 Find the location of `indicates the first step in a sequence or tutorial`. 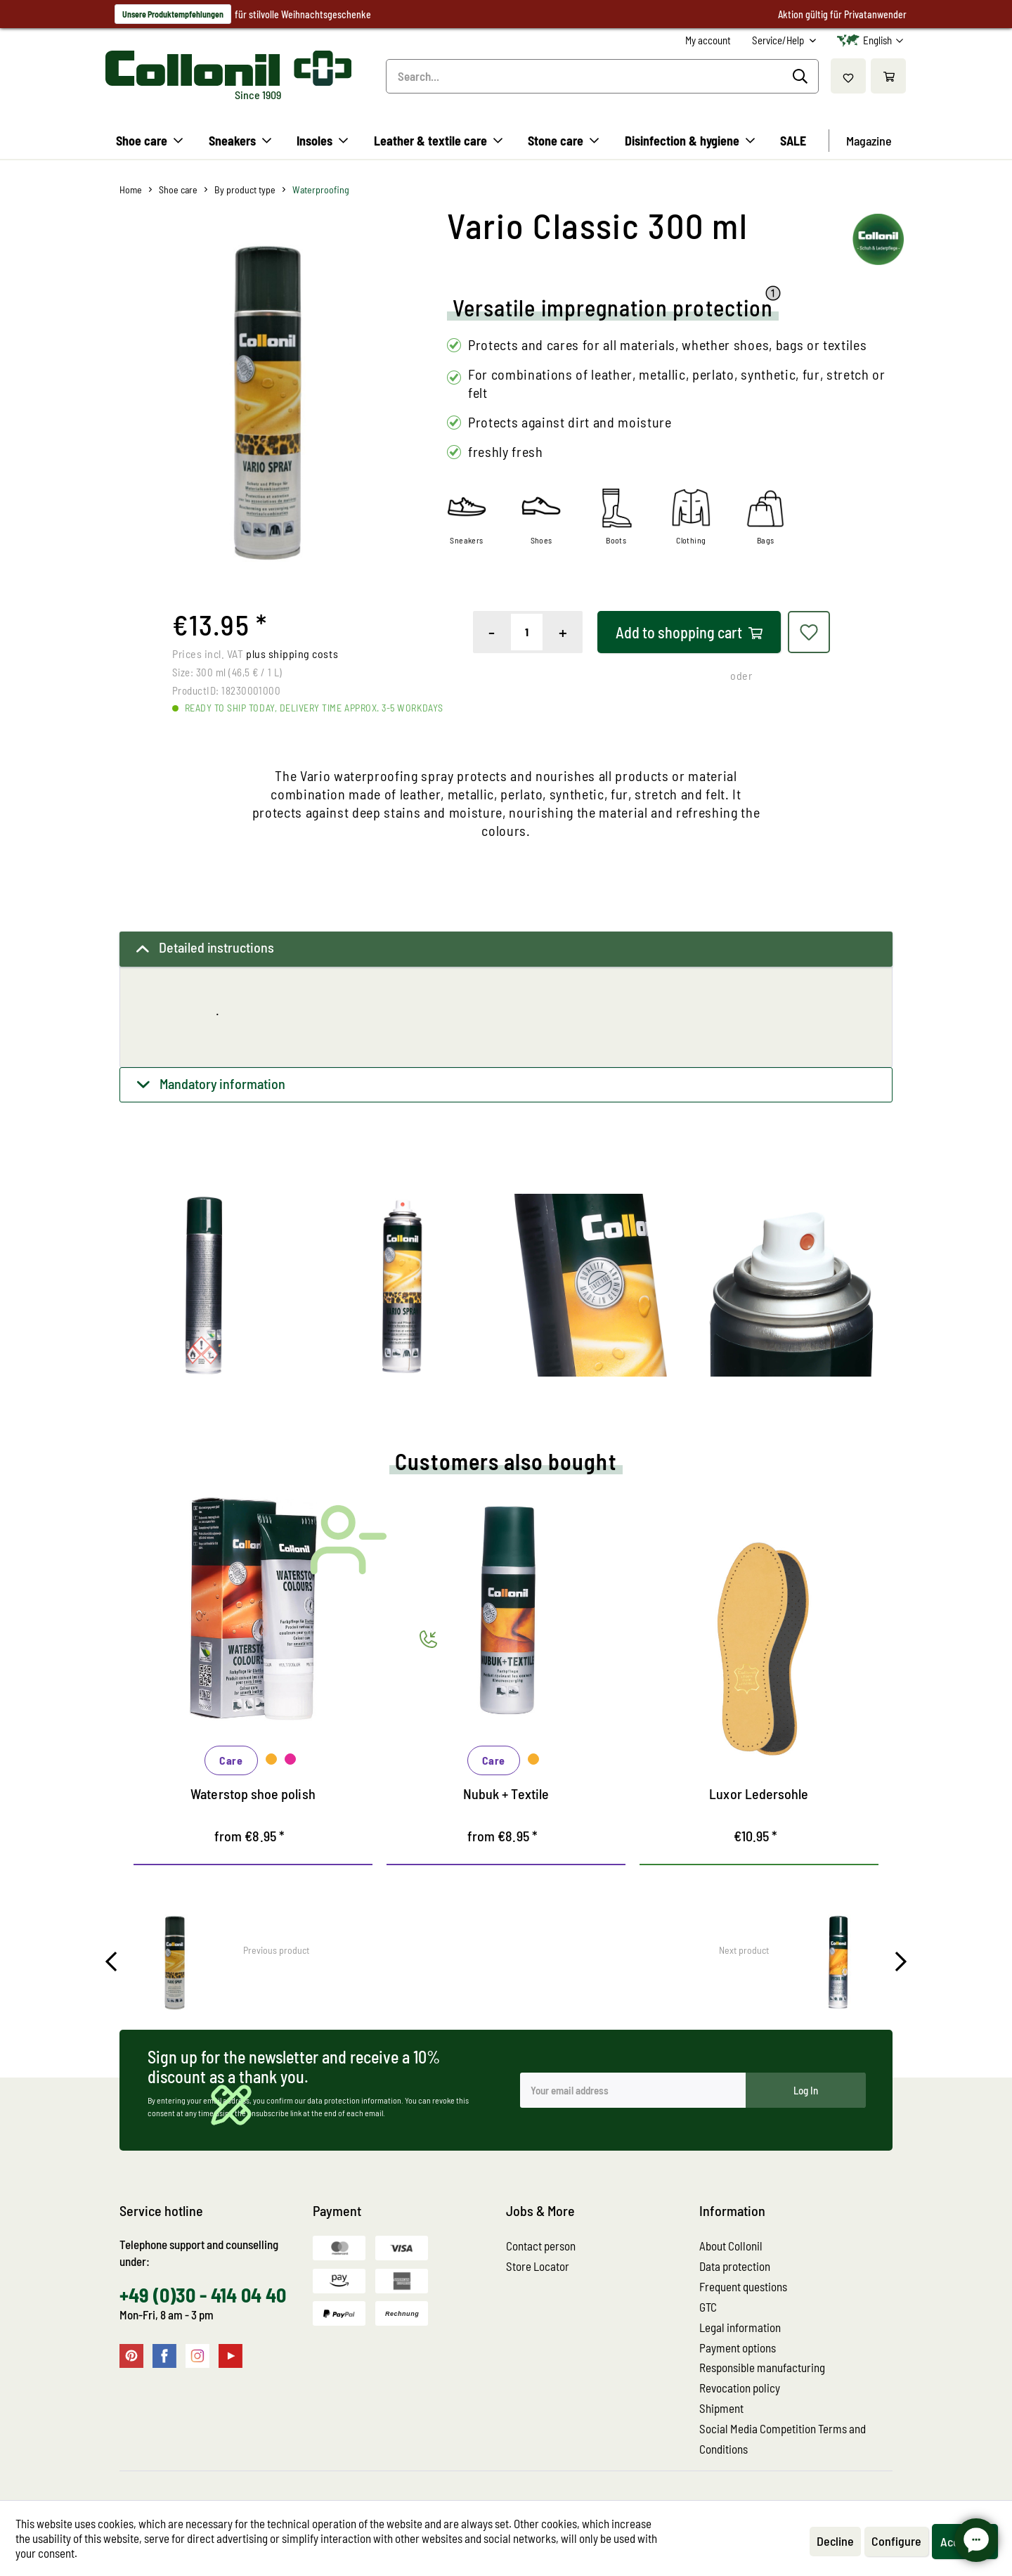

indicates the first step in a sequence or tutorial is located at coordinates (773, 293).